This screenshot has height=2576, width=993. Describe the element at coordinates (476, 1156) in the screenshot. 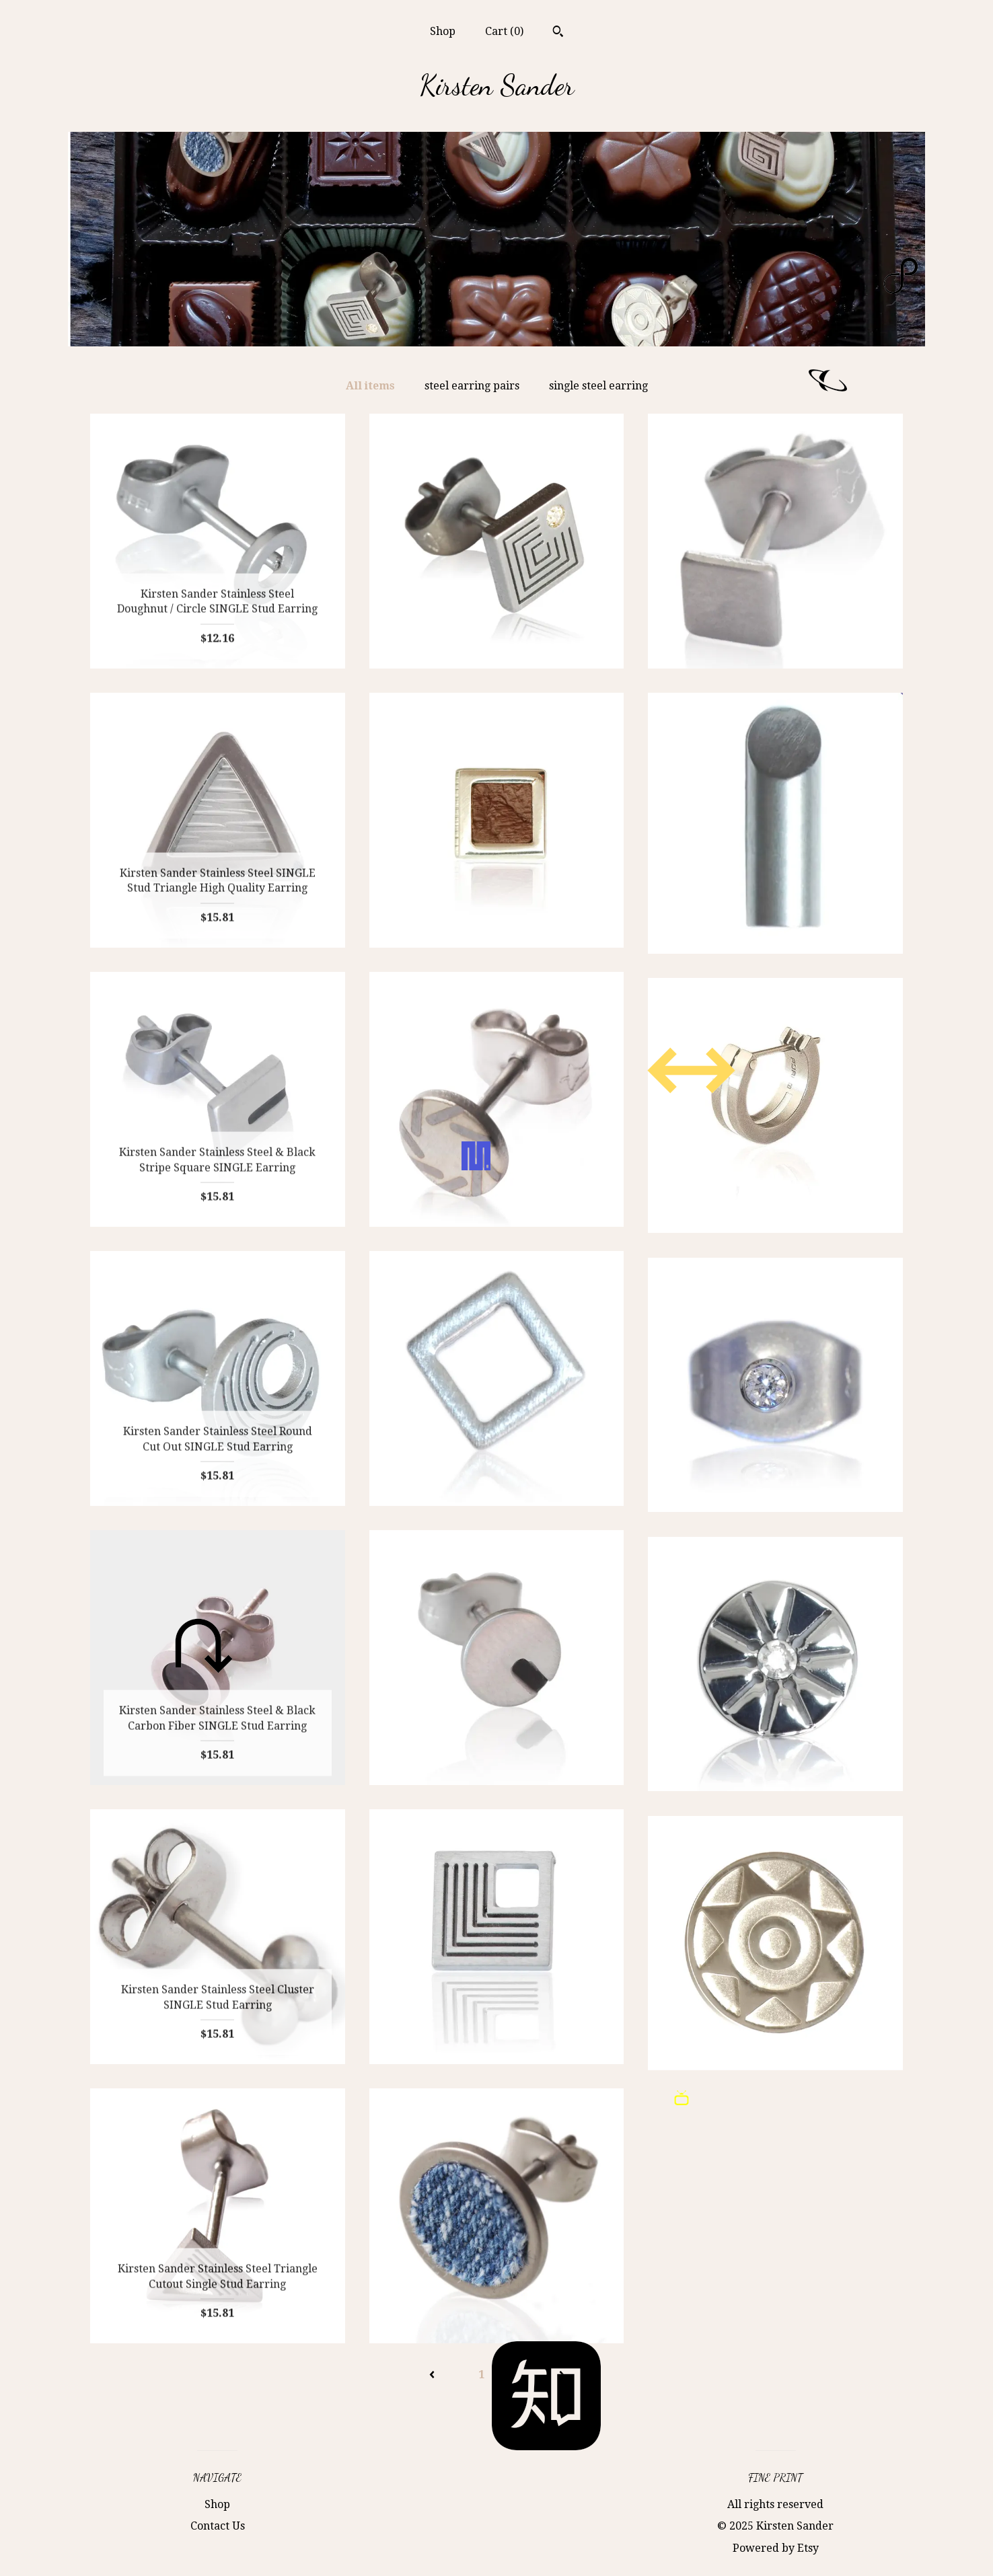

I see `micropython programming language logo` at that location.